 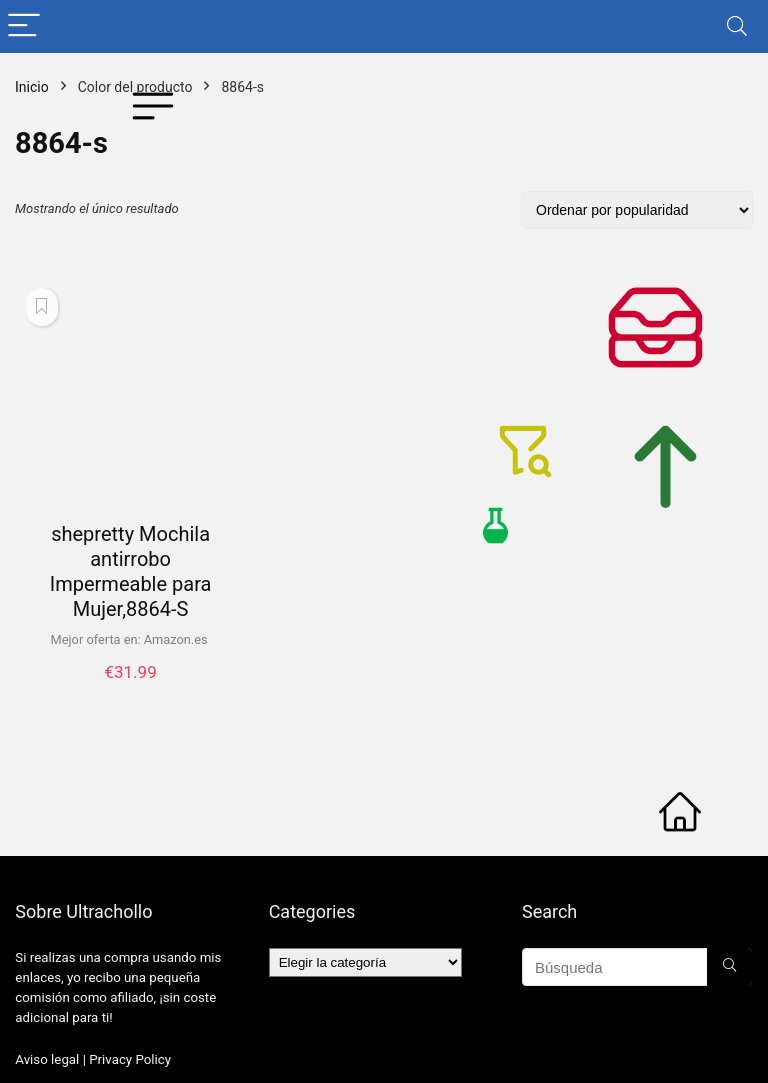 I want to click on open navigation menu, so click(x=153, y=106).